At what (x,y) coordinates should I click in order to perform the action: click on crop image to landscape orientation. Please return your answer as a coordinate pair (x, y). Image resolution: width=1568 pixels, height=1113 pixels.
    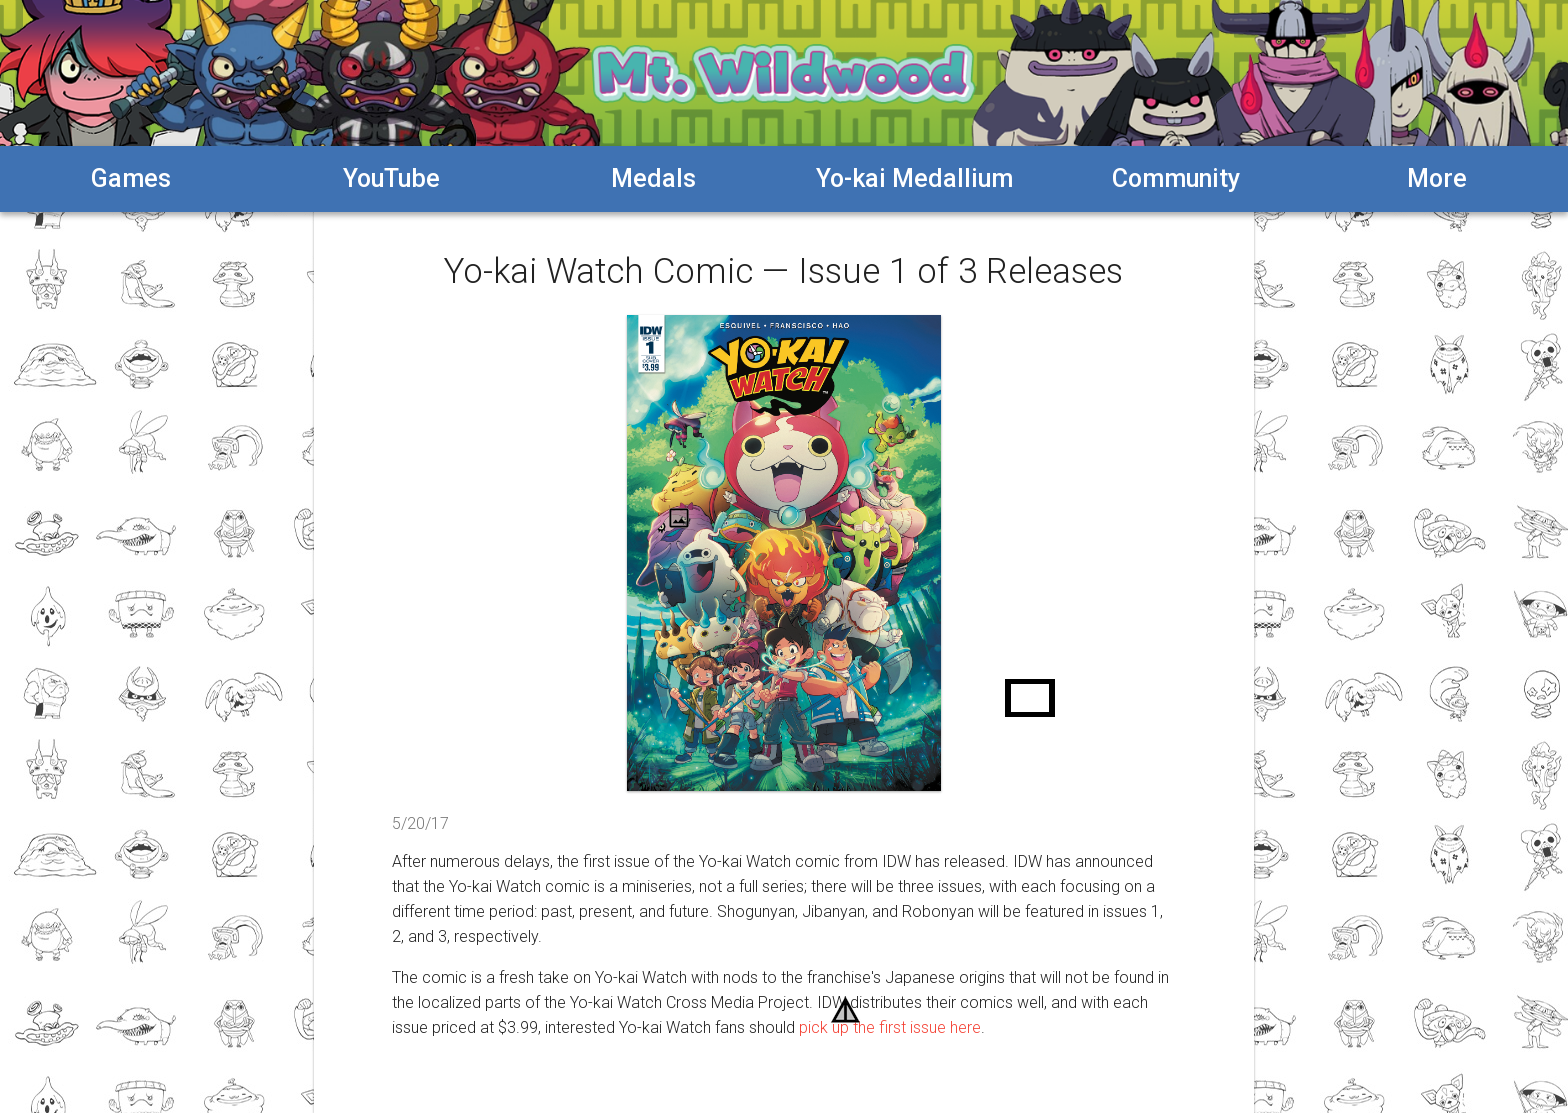
    Looking at the image, I should click on (1030, 698).